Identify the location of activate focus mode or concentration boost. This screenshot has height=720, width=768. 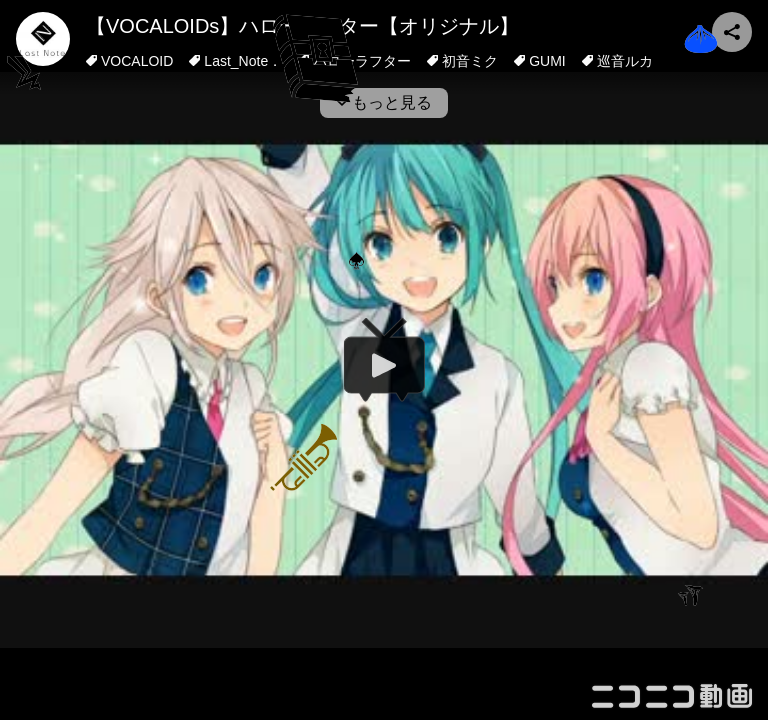
(24, 73).